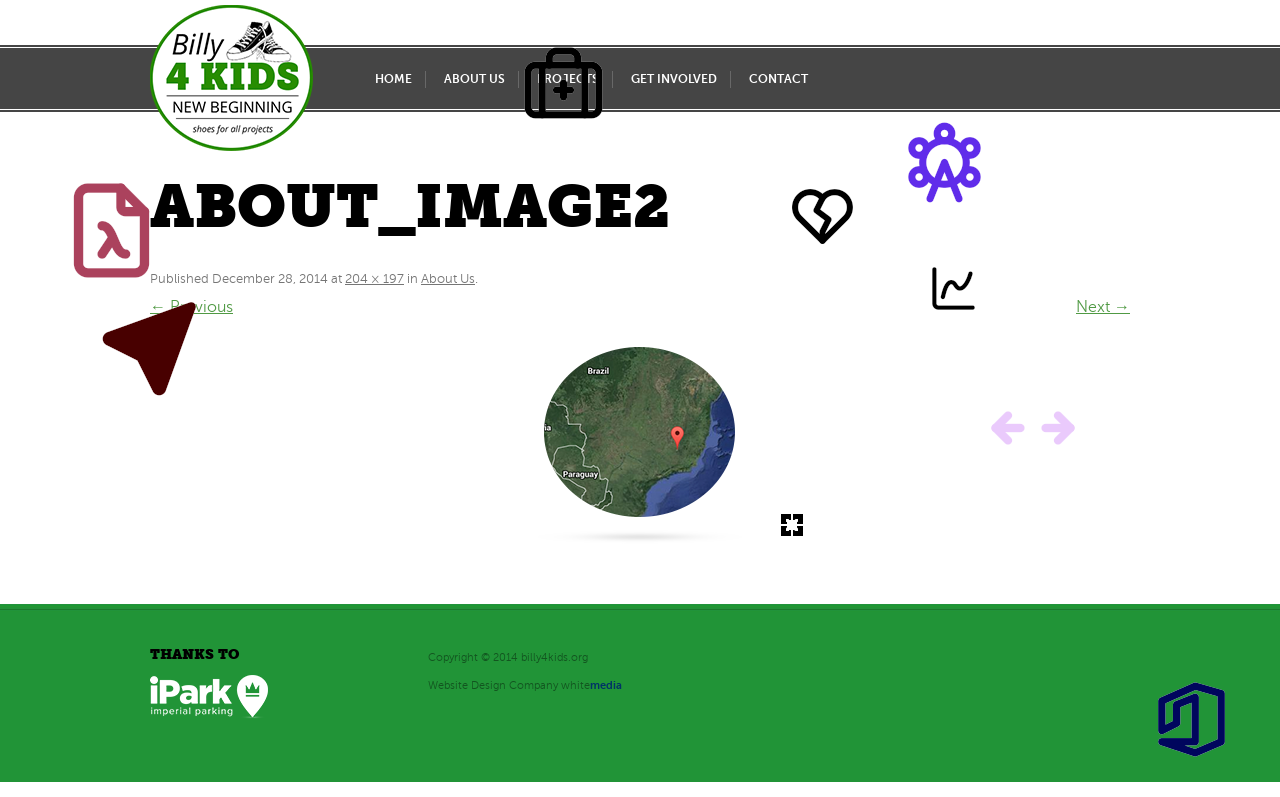 Image resolution: width=1280 pixels, height=797 pixels. What do you see at coordinates (1033, 428) in the screenshot?
I see `adjust horizontal position or spacing` at bounding box center [1033, 428].